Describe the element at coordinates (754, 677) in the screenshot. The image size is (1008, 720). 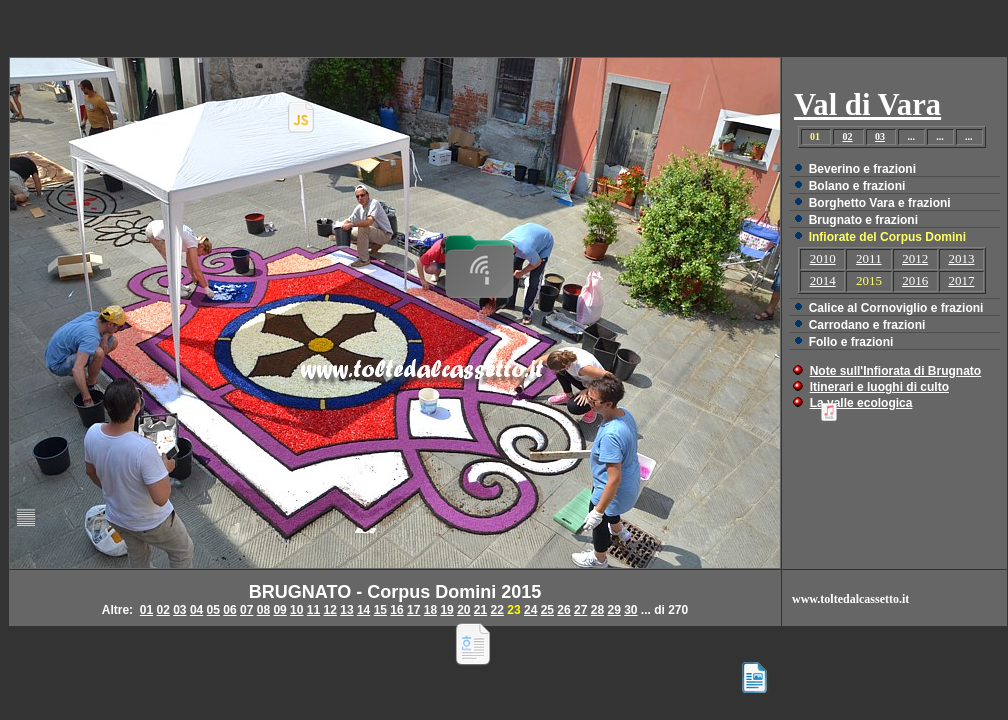
I see `open an opendocument text template file` at that location.